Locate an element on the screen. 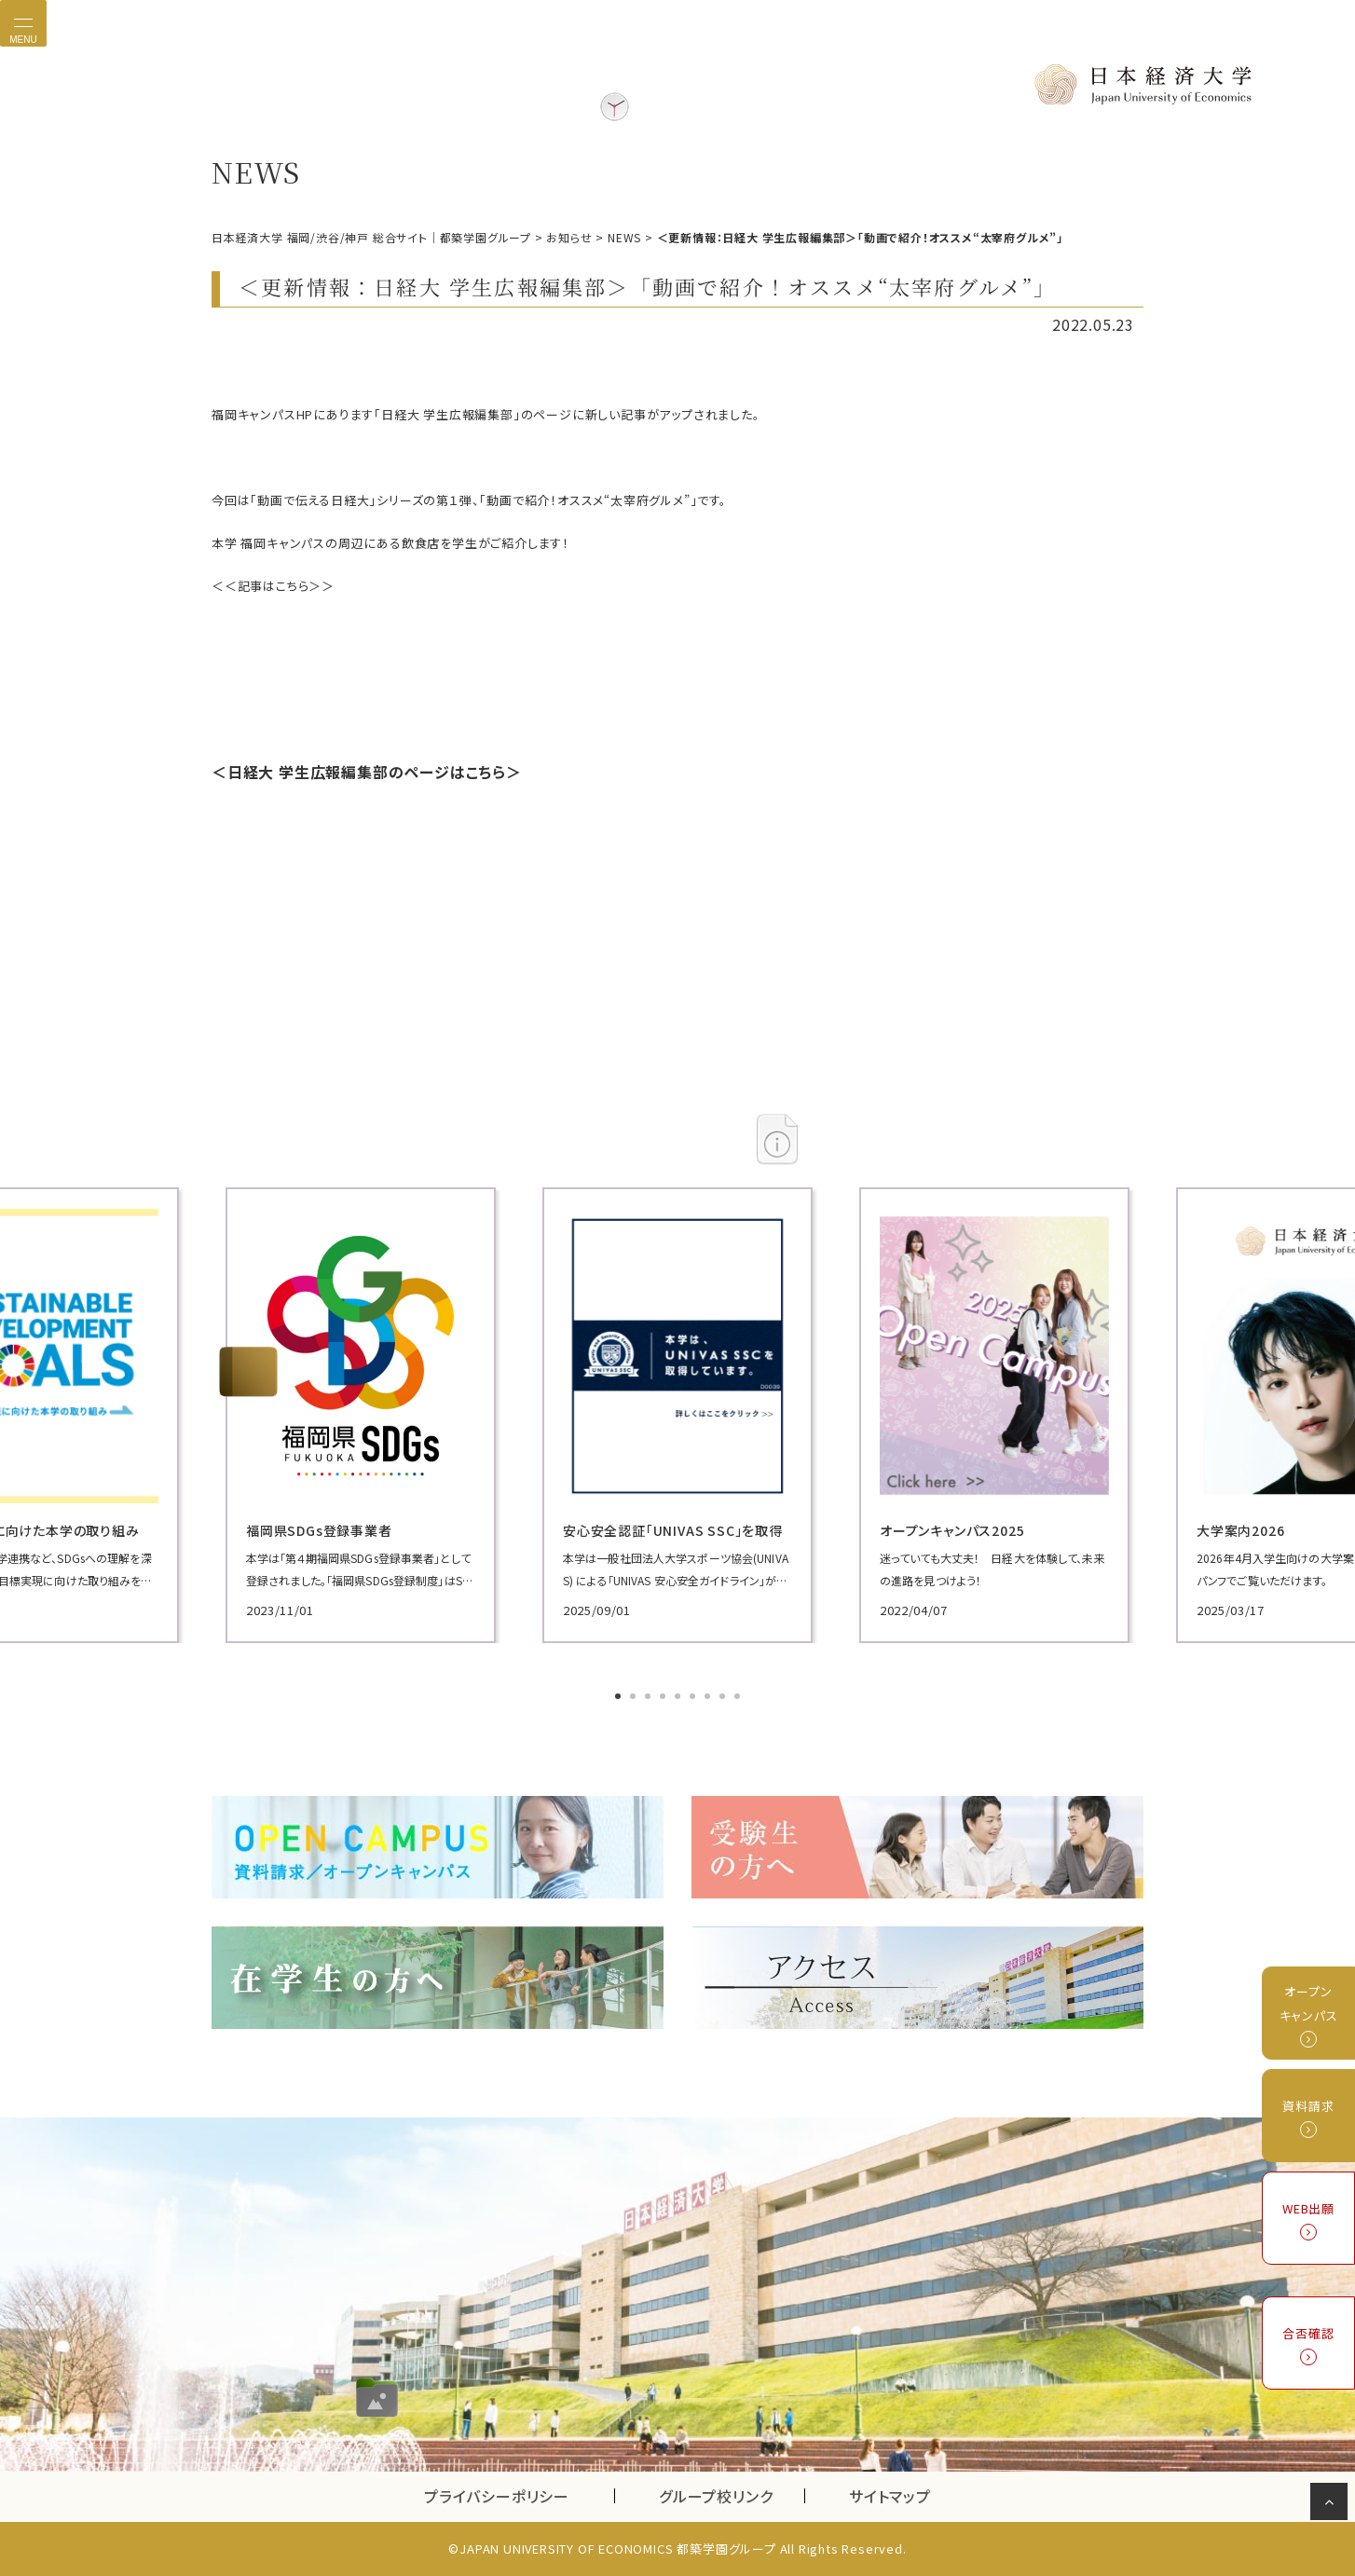  open the readme documentation file is located at coordinates (777, 1139).